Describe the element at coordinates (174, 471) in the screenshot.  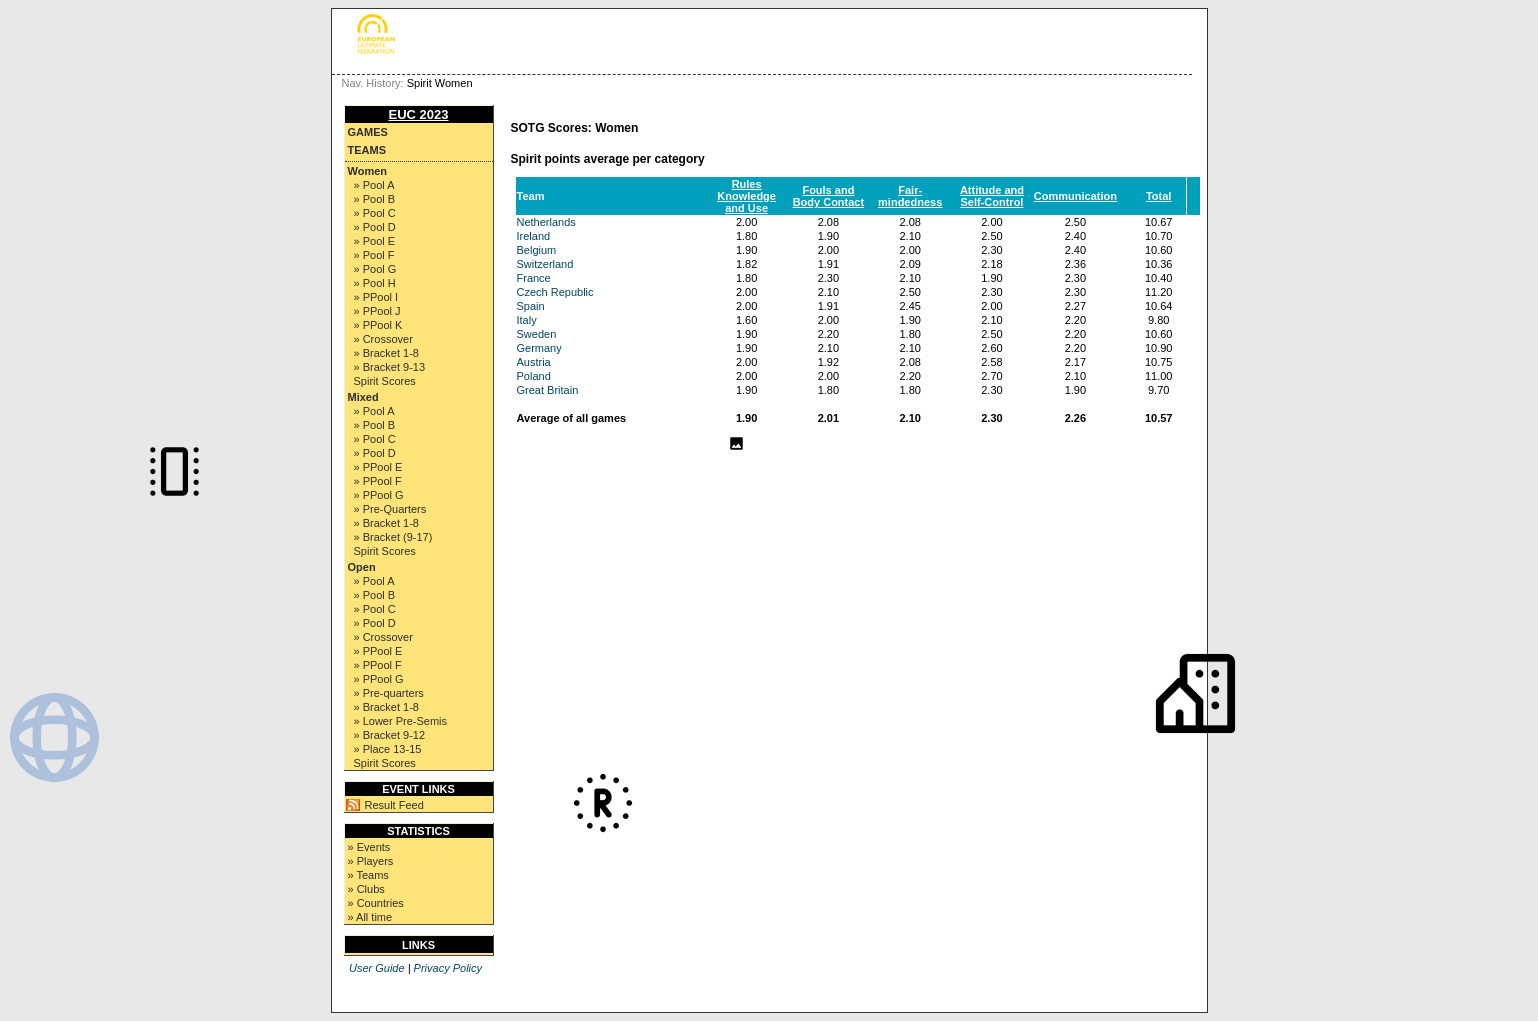
I see `view container or box element` at that location.